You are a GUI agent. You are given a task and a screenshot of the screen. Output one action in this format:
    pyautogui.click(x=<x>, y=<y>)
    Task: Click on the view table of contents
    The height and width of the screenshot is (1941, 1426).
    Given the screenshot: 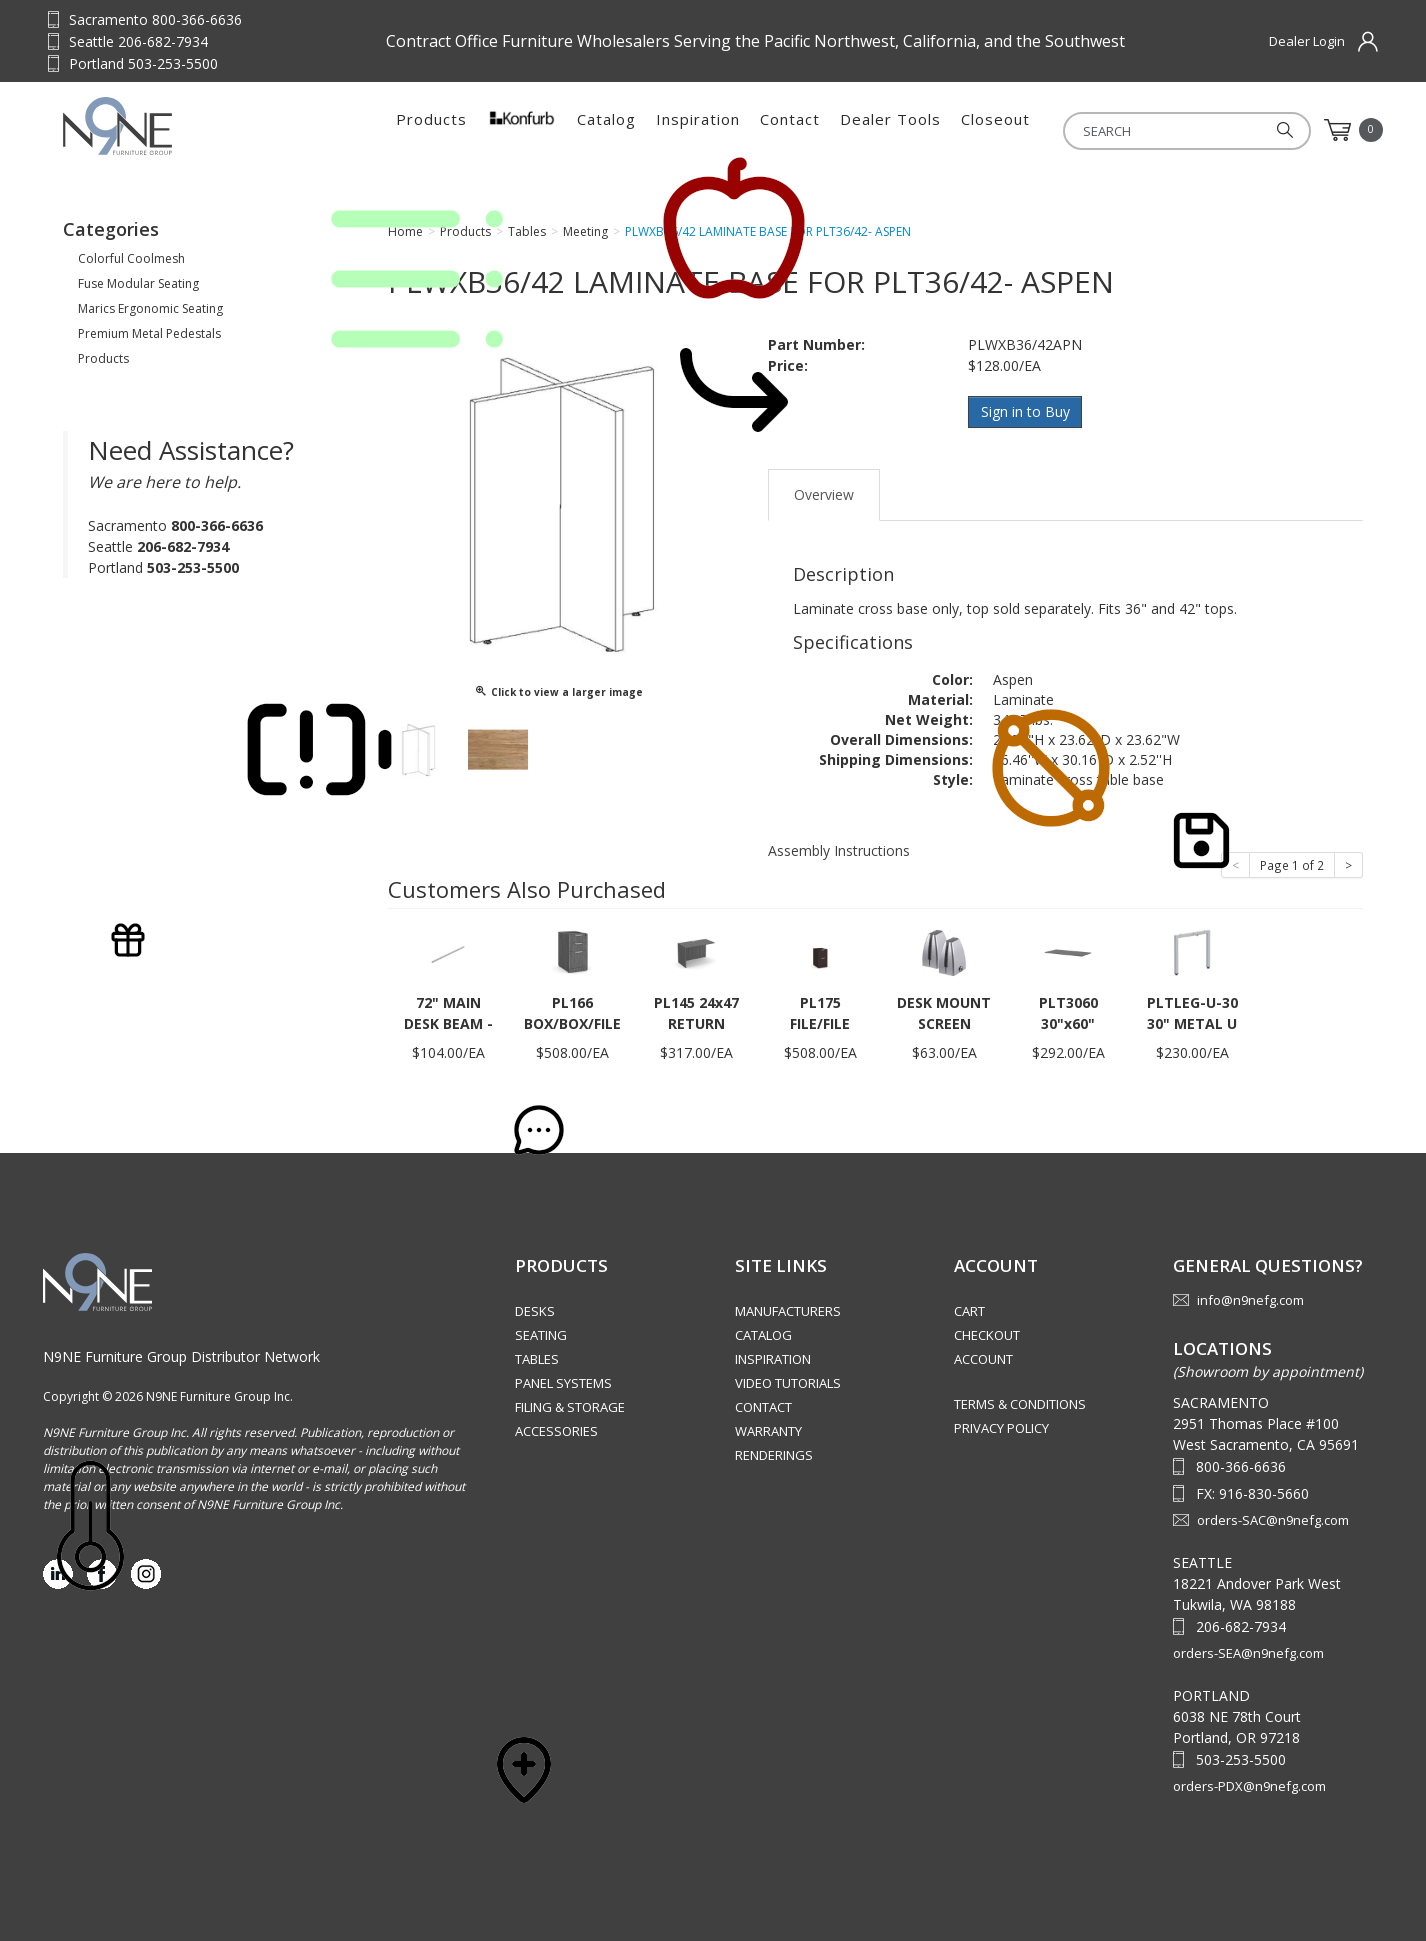 What is the action you would take?
    pyautogui.click(x=417, y=279)
    